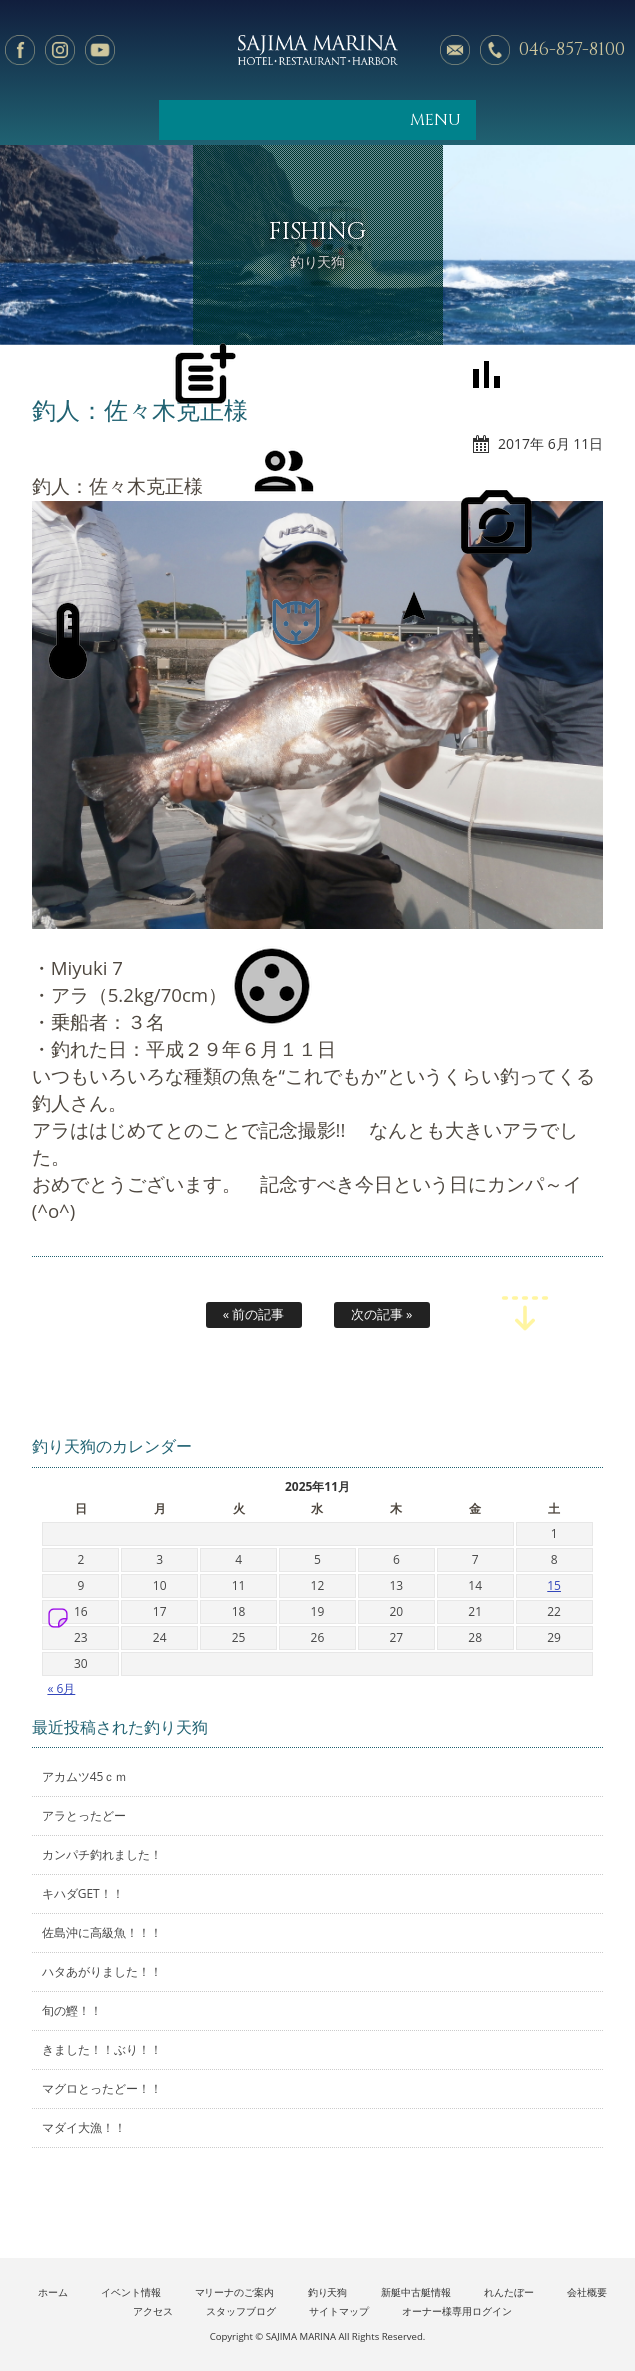  What do you see at coordinates (496, 525) in the screenshot?
I see `enable party mode for shared photo capture` at bounding box center [496, 525].